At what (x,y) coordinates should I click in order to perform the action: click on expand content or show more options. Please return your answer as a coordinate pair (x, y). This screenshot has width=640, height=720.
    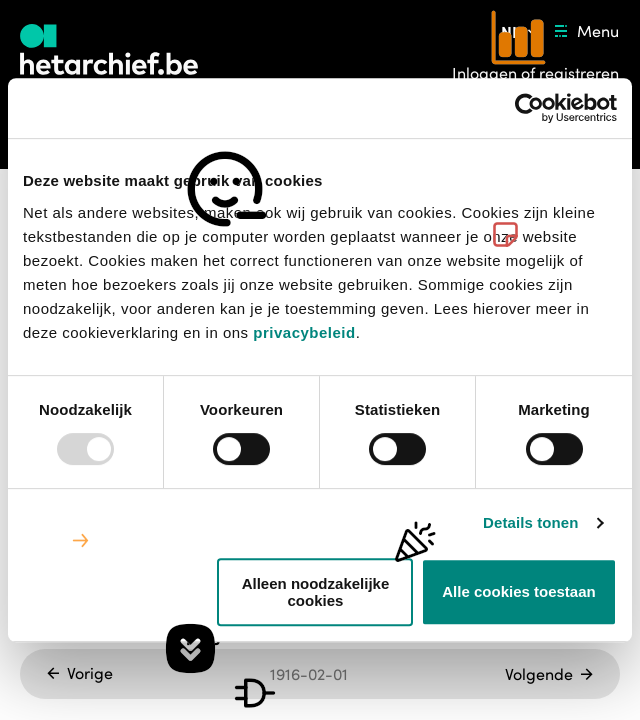
    Looking at the image, I should click on (190, 648).